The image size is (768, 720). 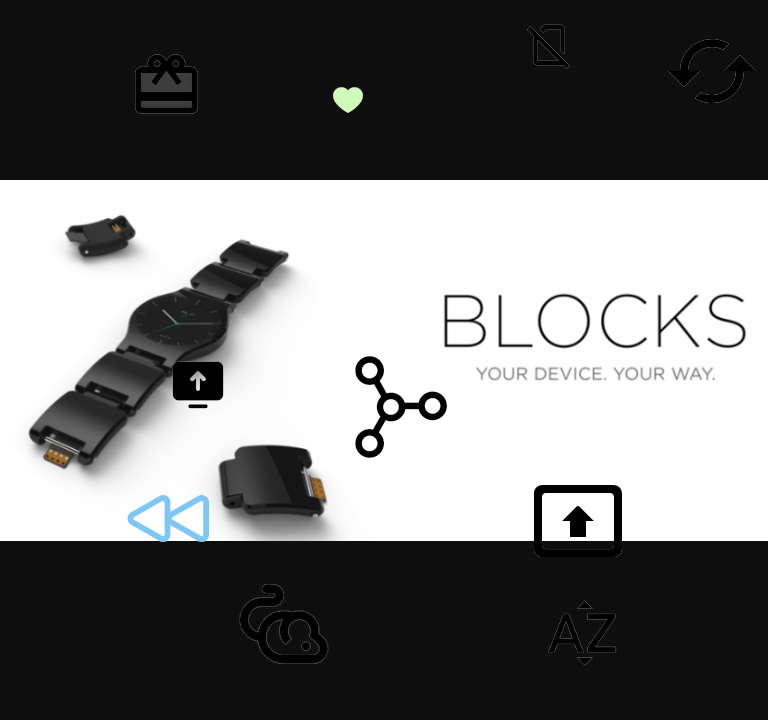 What do you see at coordinates (284, 624) in the screenshot?
I see `request pest control services for rodents` at bounding box center [284, 624].